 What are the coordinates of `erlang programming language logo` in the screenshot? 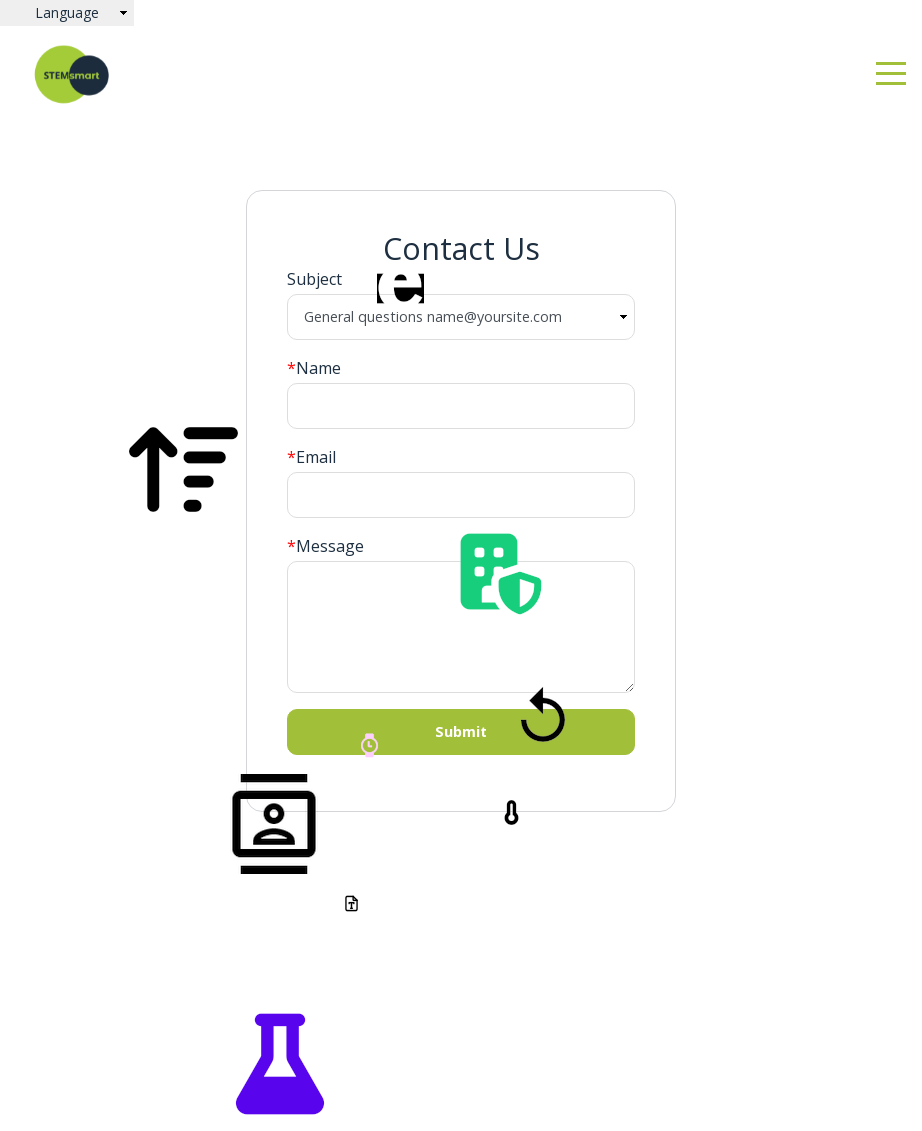 It's located at (400, 288).